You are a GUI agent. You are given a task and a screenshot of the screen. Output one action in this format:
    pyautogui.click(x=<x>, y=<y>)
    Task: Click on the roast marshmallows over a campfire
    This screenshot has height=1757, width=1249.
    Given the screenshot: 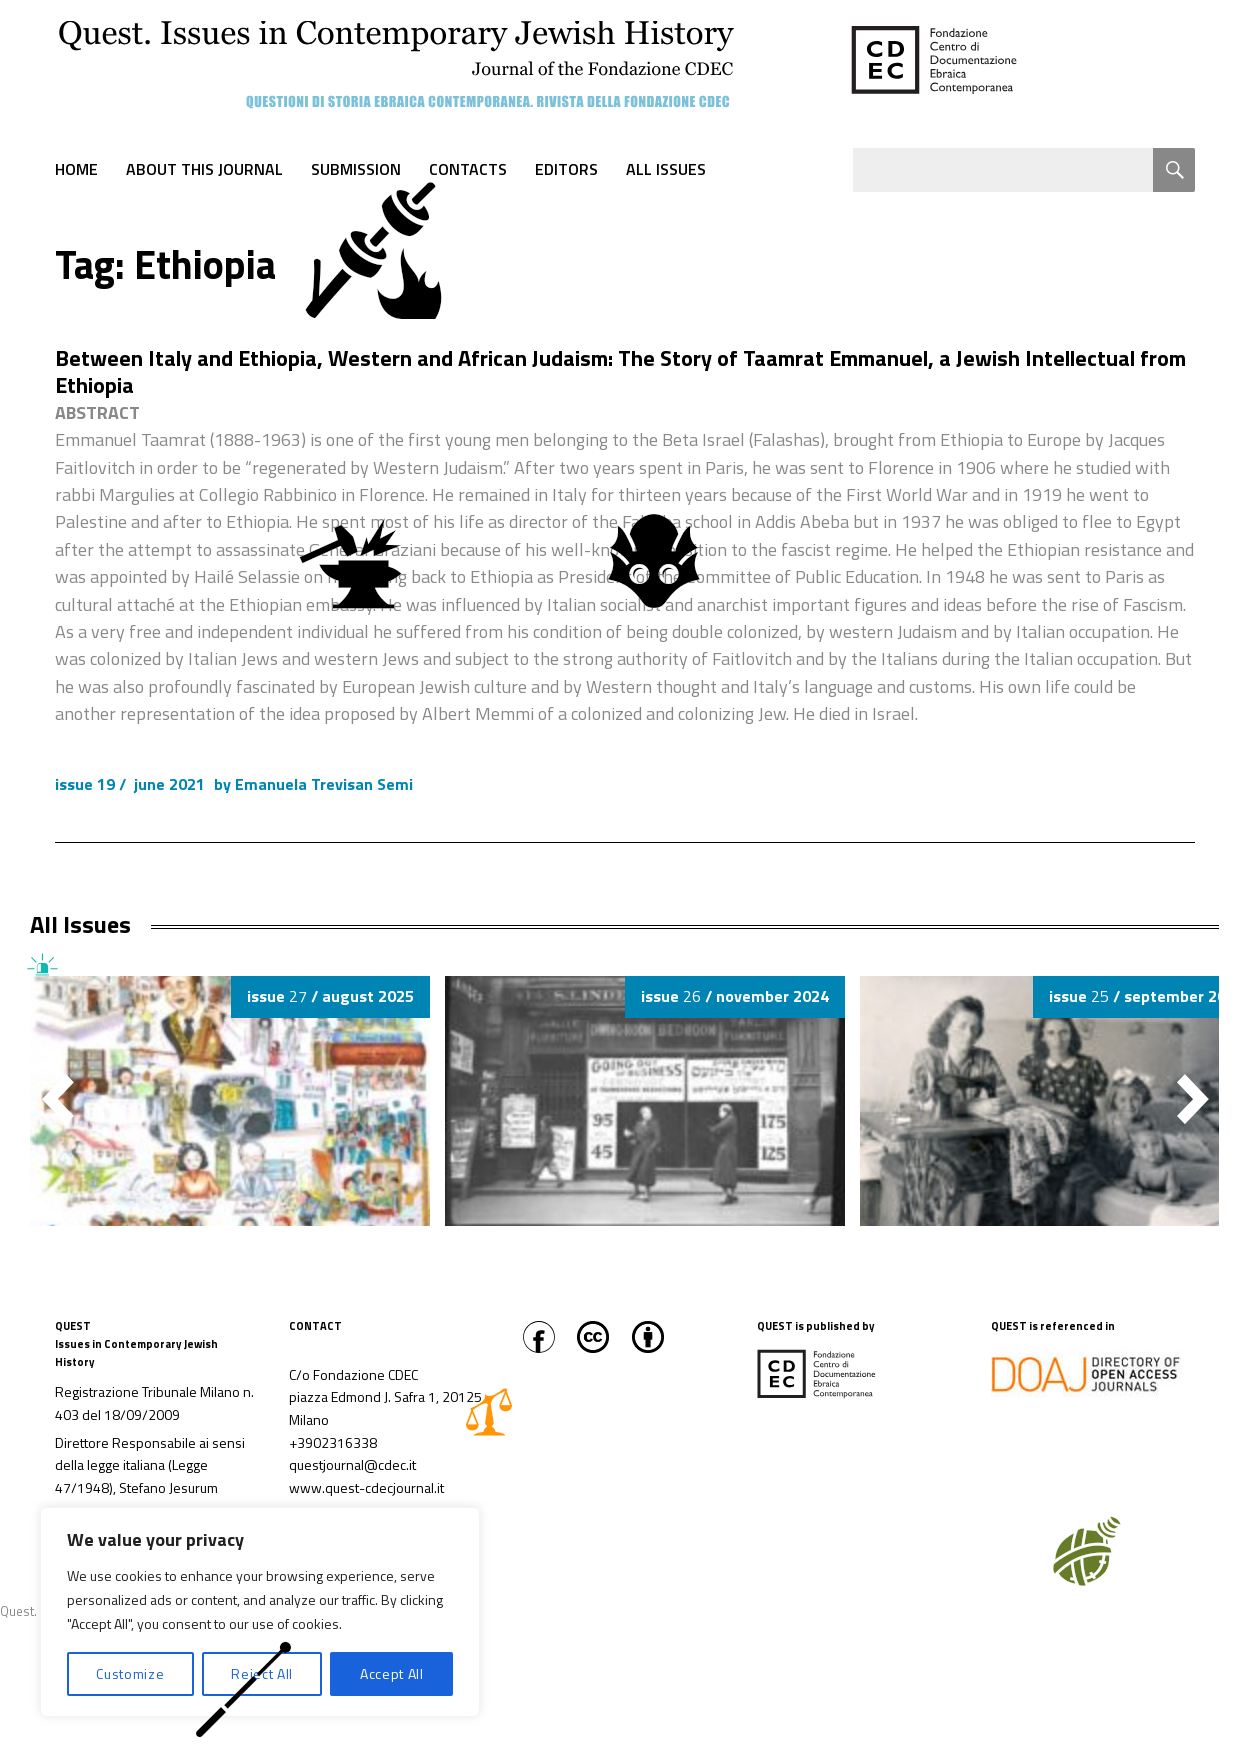 What is the action you would take?
    pyautogui.click(x=372, y=250)
    